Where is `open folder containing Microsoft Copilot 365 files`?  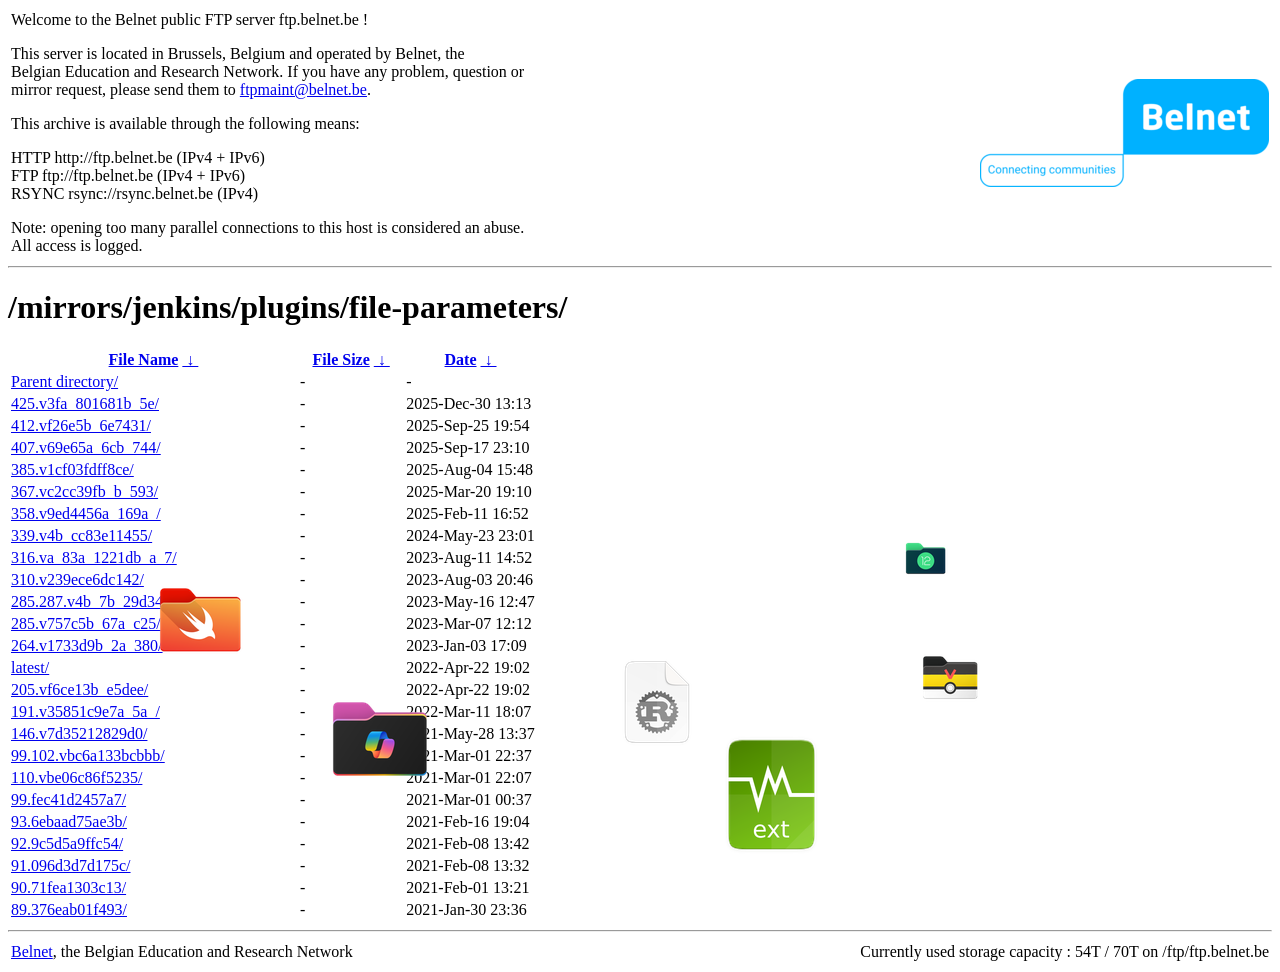 open folder containing Microsoft Copilot 365 files is located at coordinates (379, 741).